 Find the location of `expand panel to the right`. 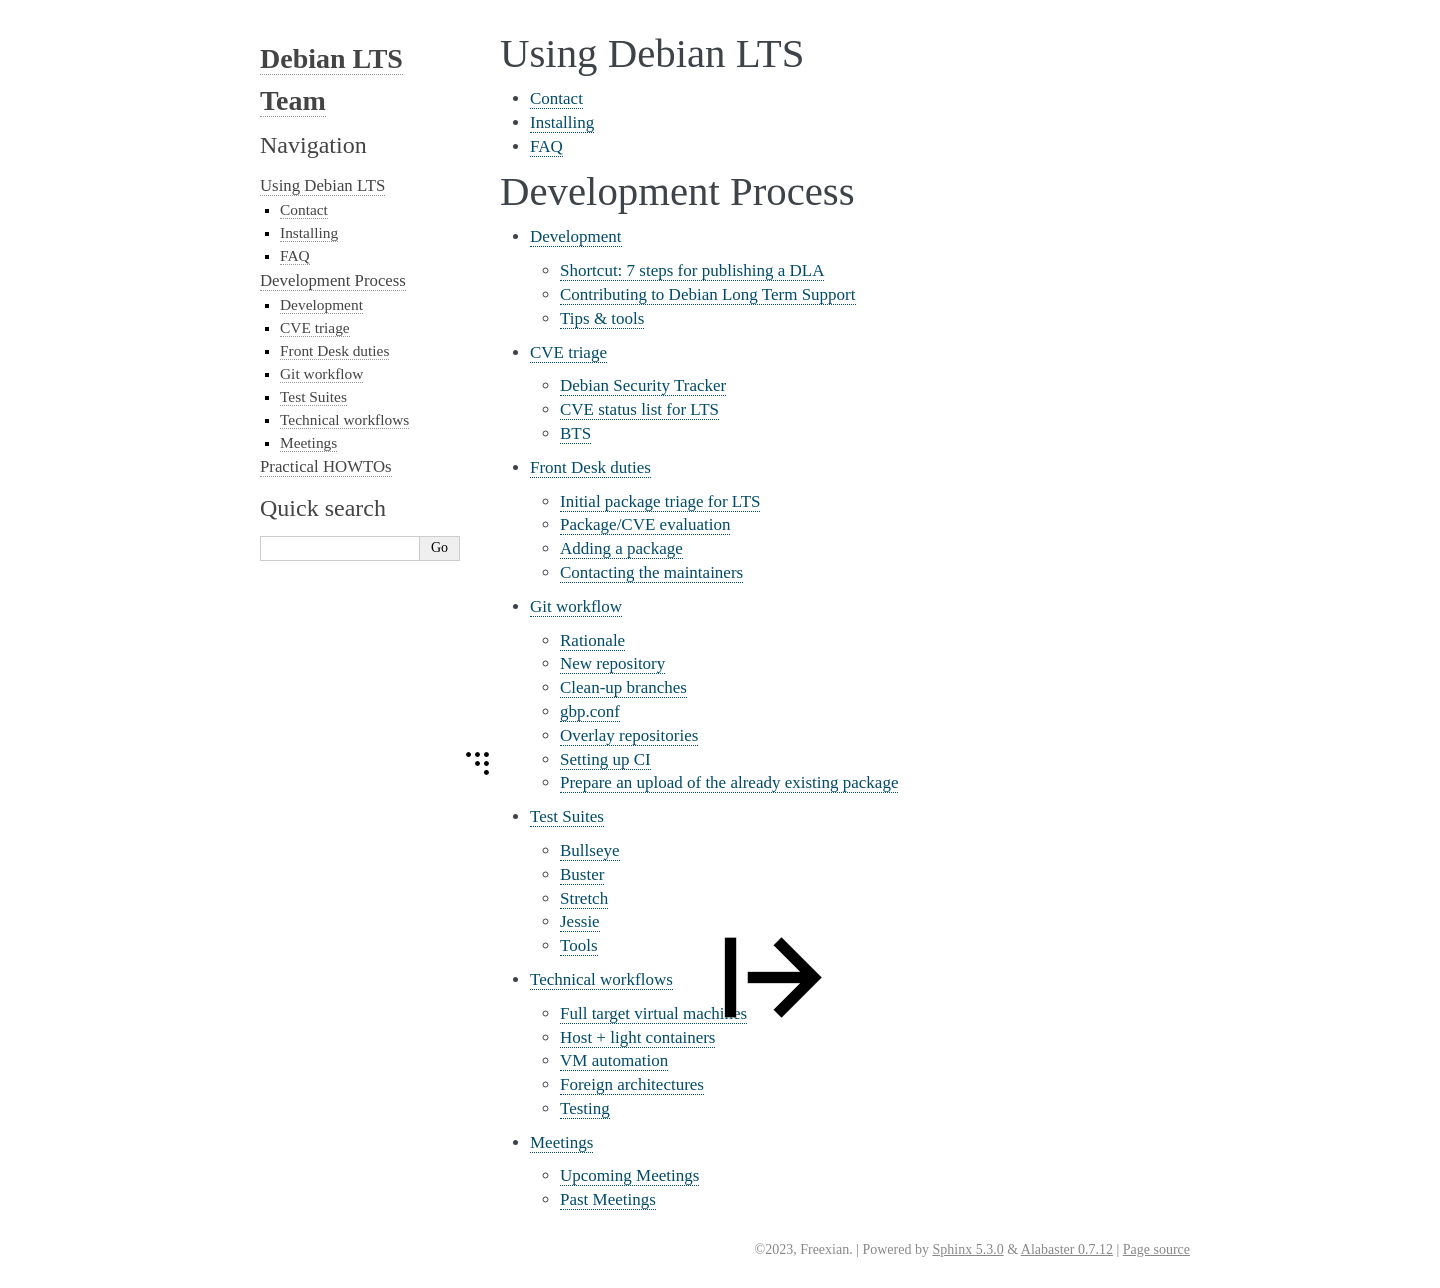

expand panel to the right is located at coordinates (770, 977).